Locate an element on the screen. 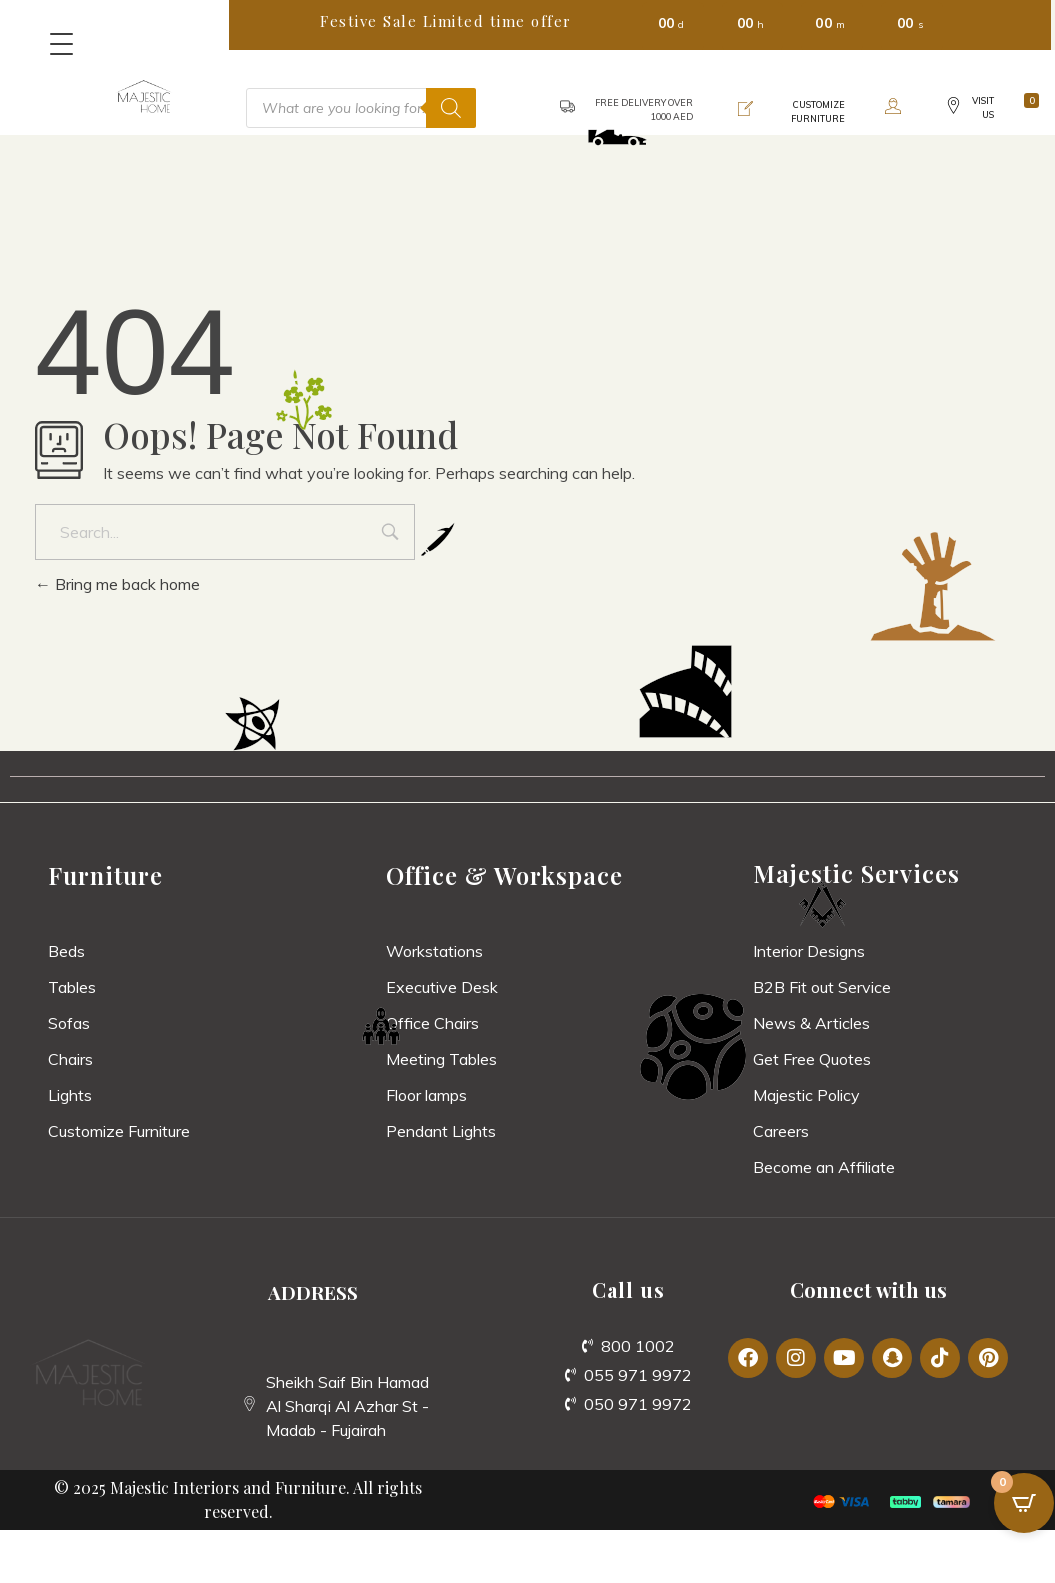 This screenshot has width=1055, height=1583. flax plant icon for crafting or farming games is located at coordinates (304, 399).